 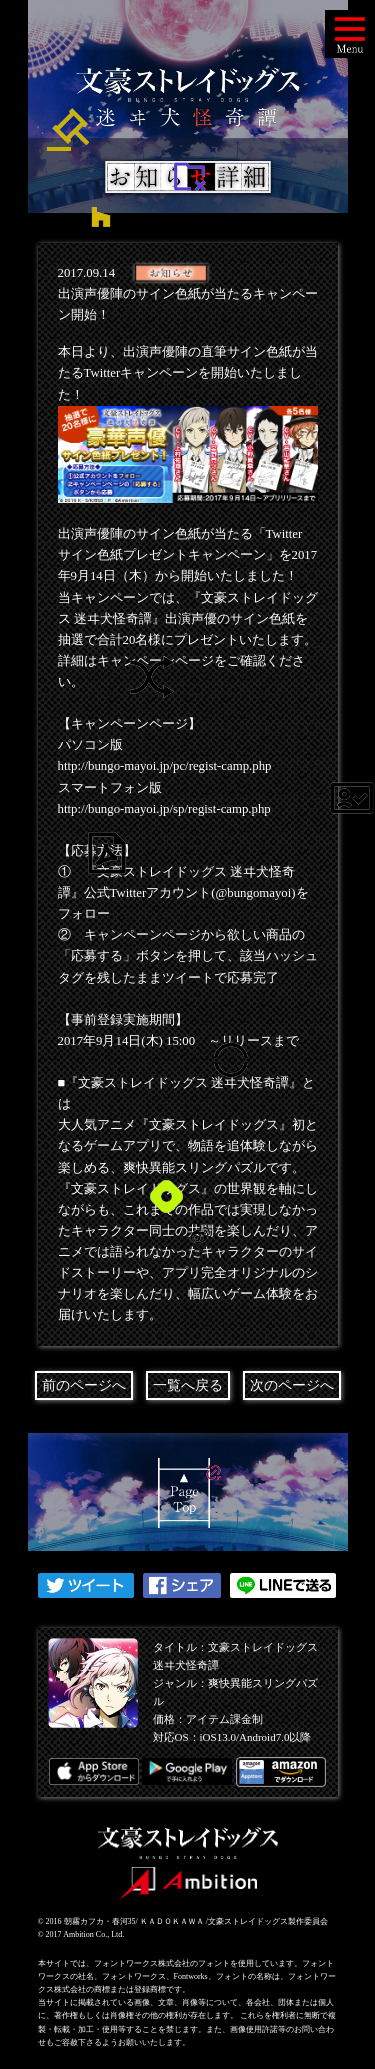 I want to click on verified ID or credential, so click(x=352, y=798).